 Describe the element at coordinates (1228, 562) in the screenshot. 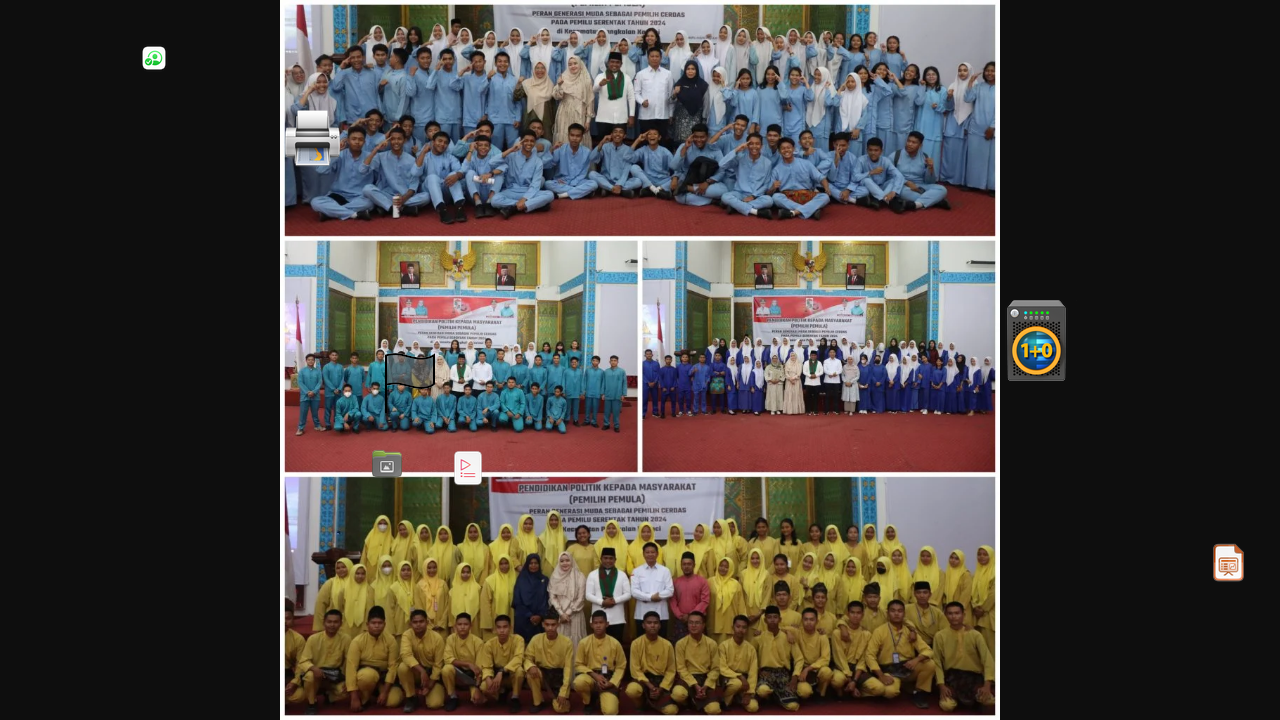

I see `open a presentation file` at that location.